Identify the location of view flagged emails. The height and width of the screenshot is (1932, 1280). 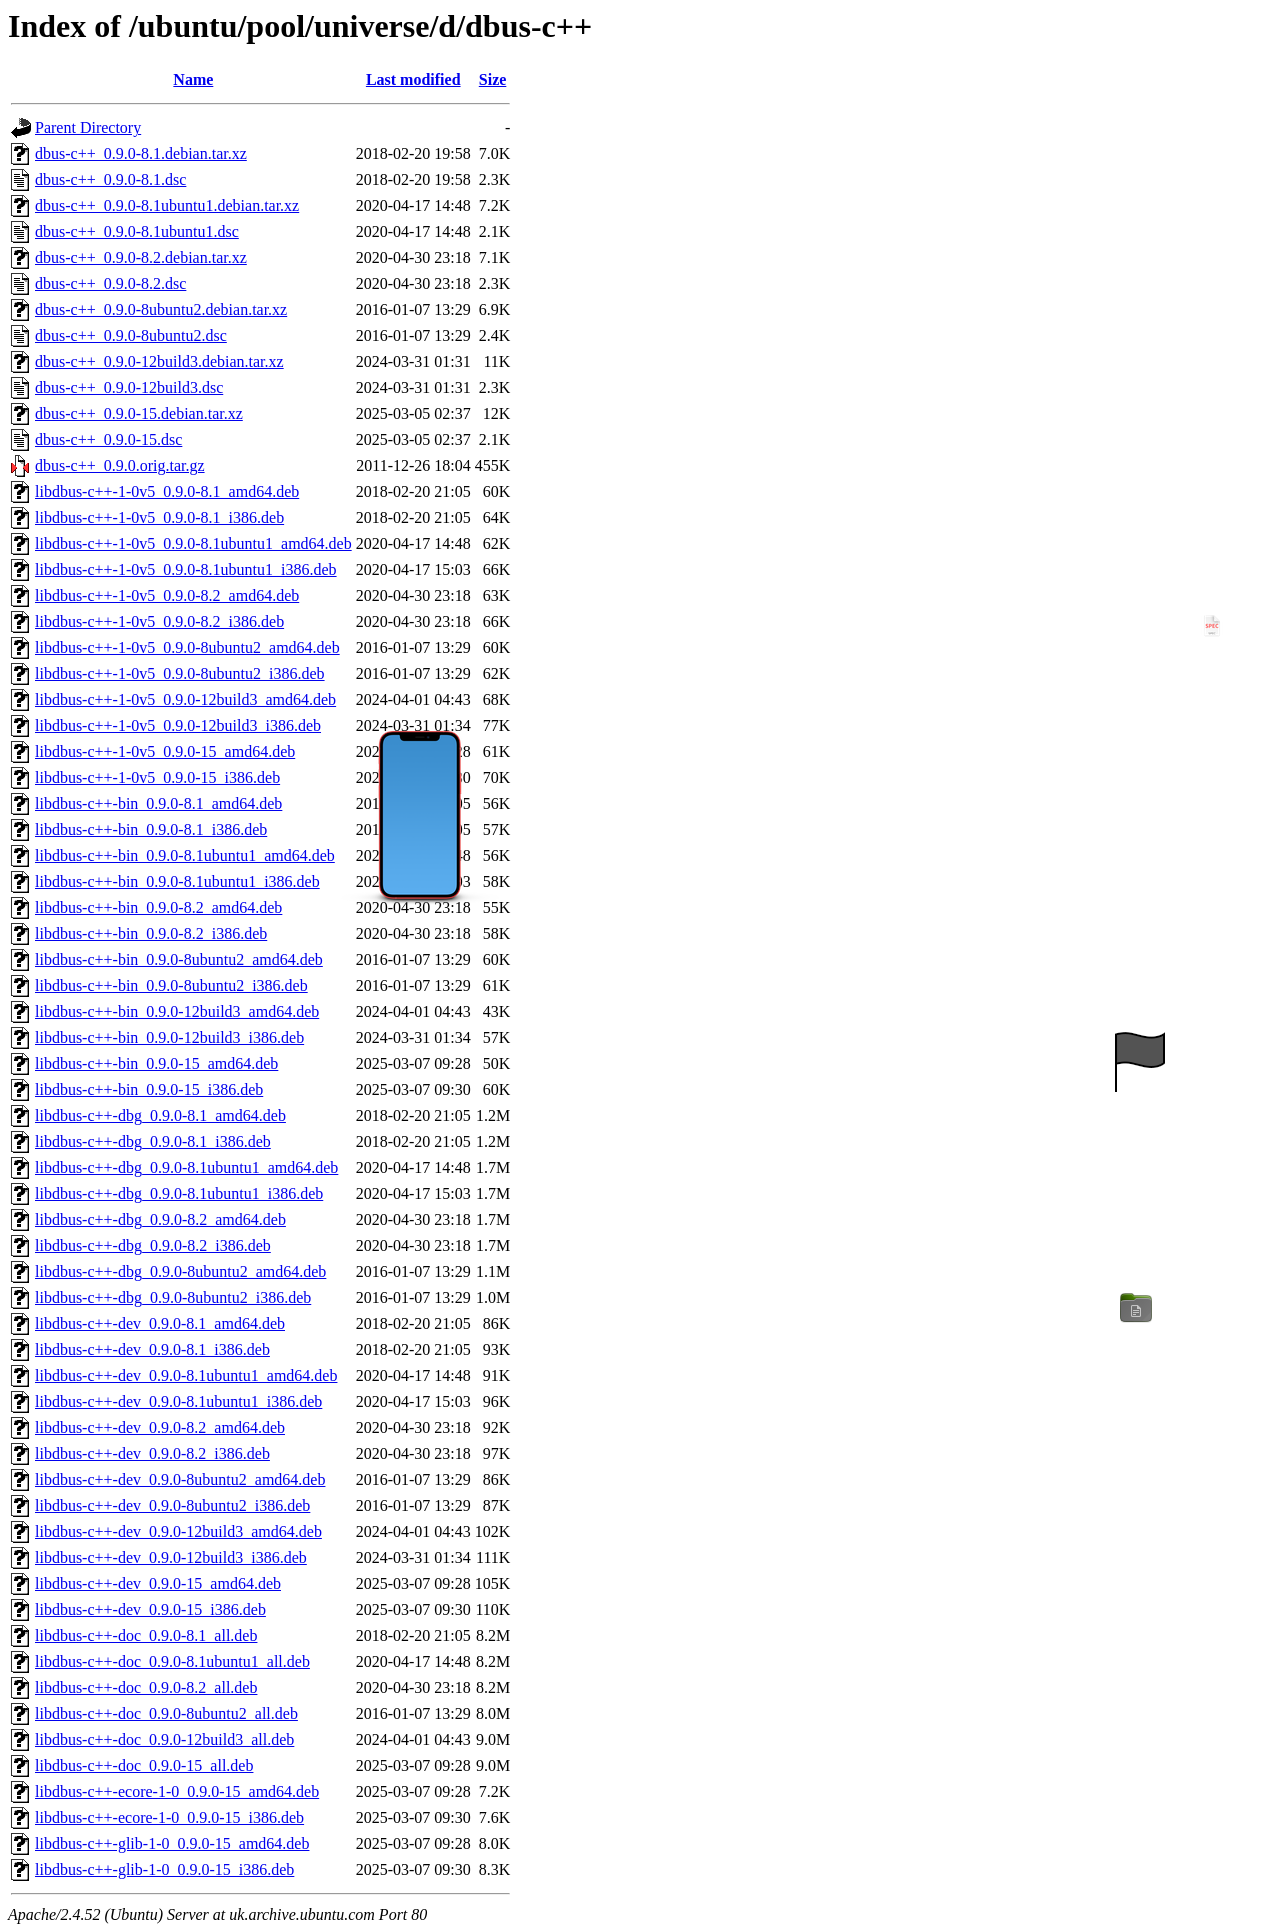
(1140, 1062).